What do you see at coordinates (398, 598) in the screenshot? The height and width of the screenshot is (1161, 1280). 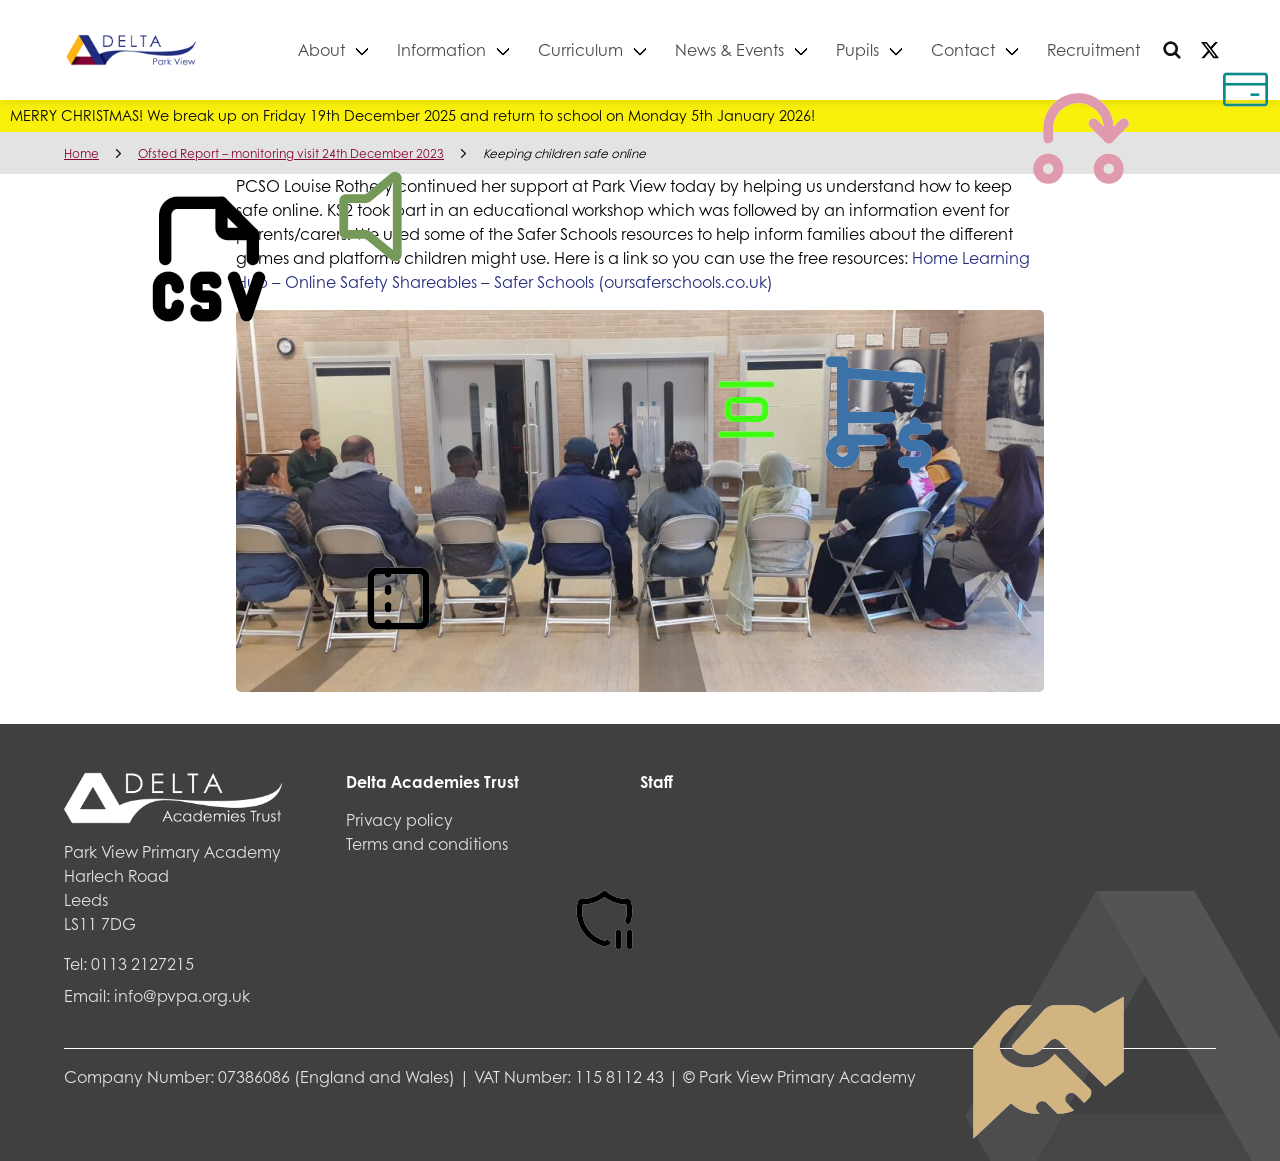 I see `toggle sidebar panel off` at bounding box center [398, 598].